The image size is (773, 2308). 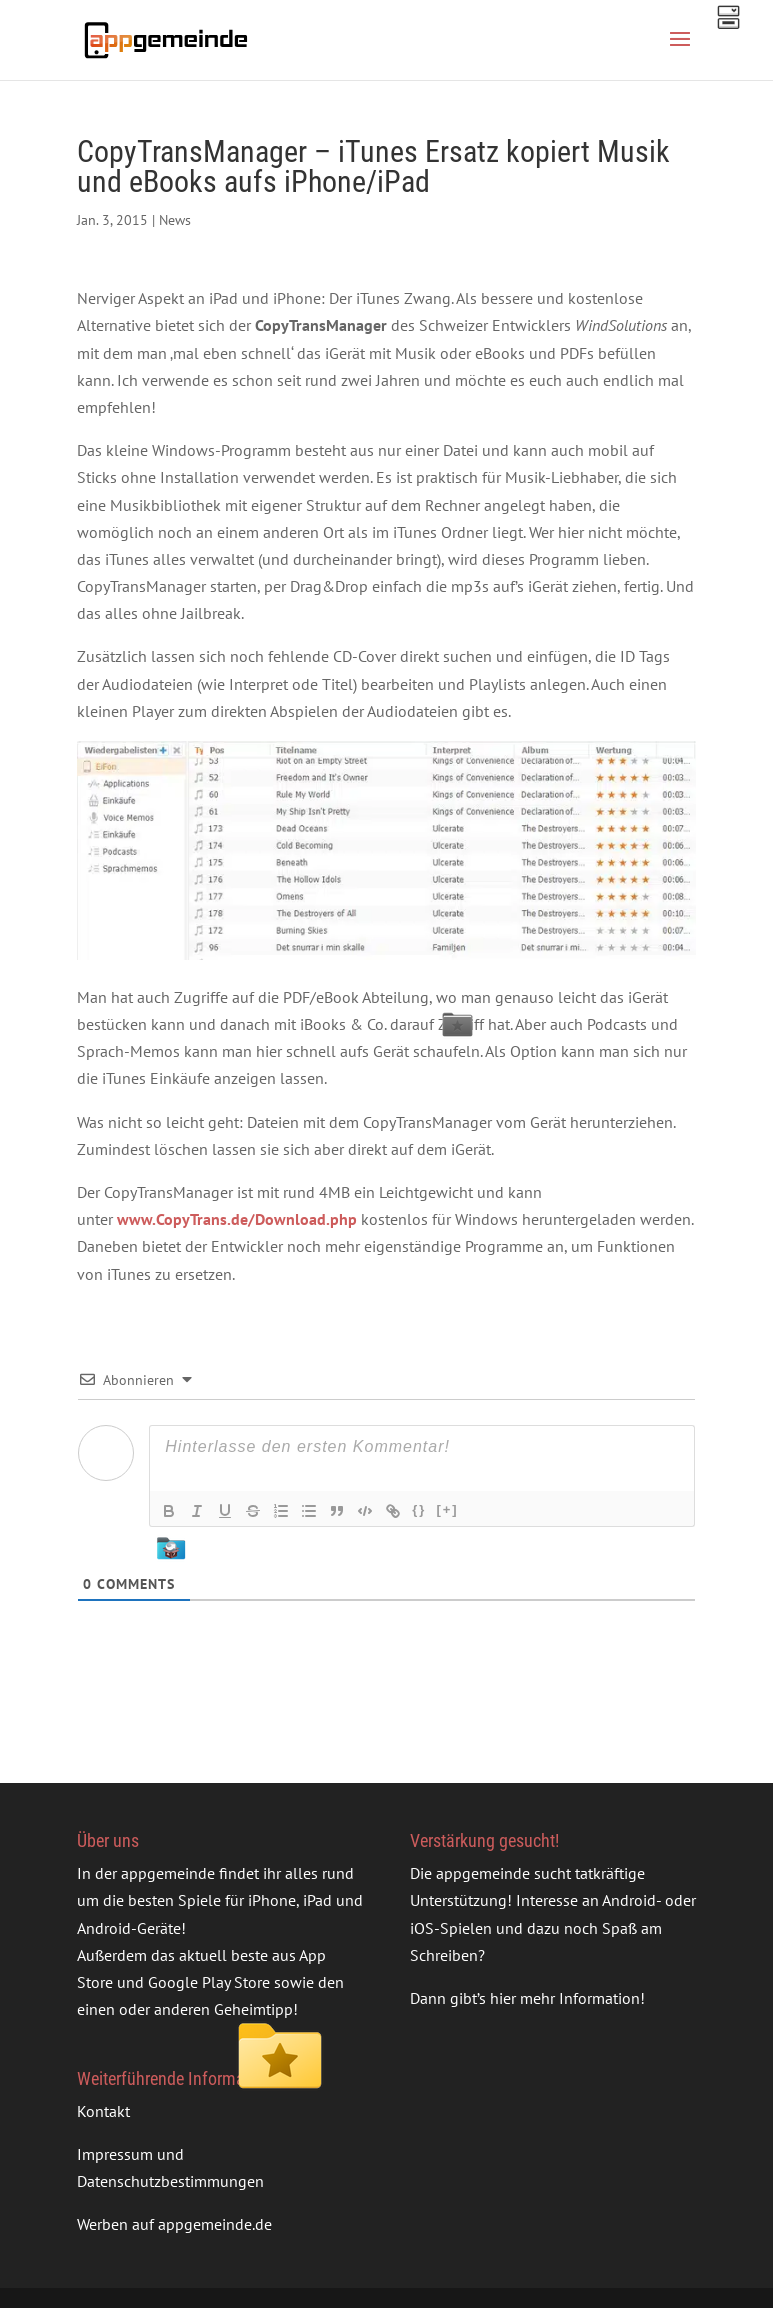 I want to click on folder containing portableapps packages, so click(x=171, y=1549).